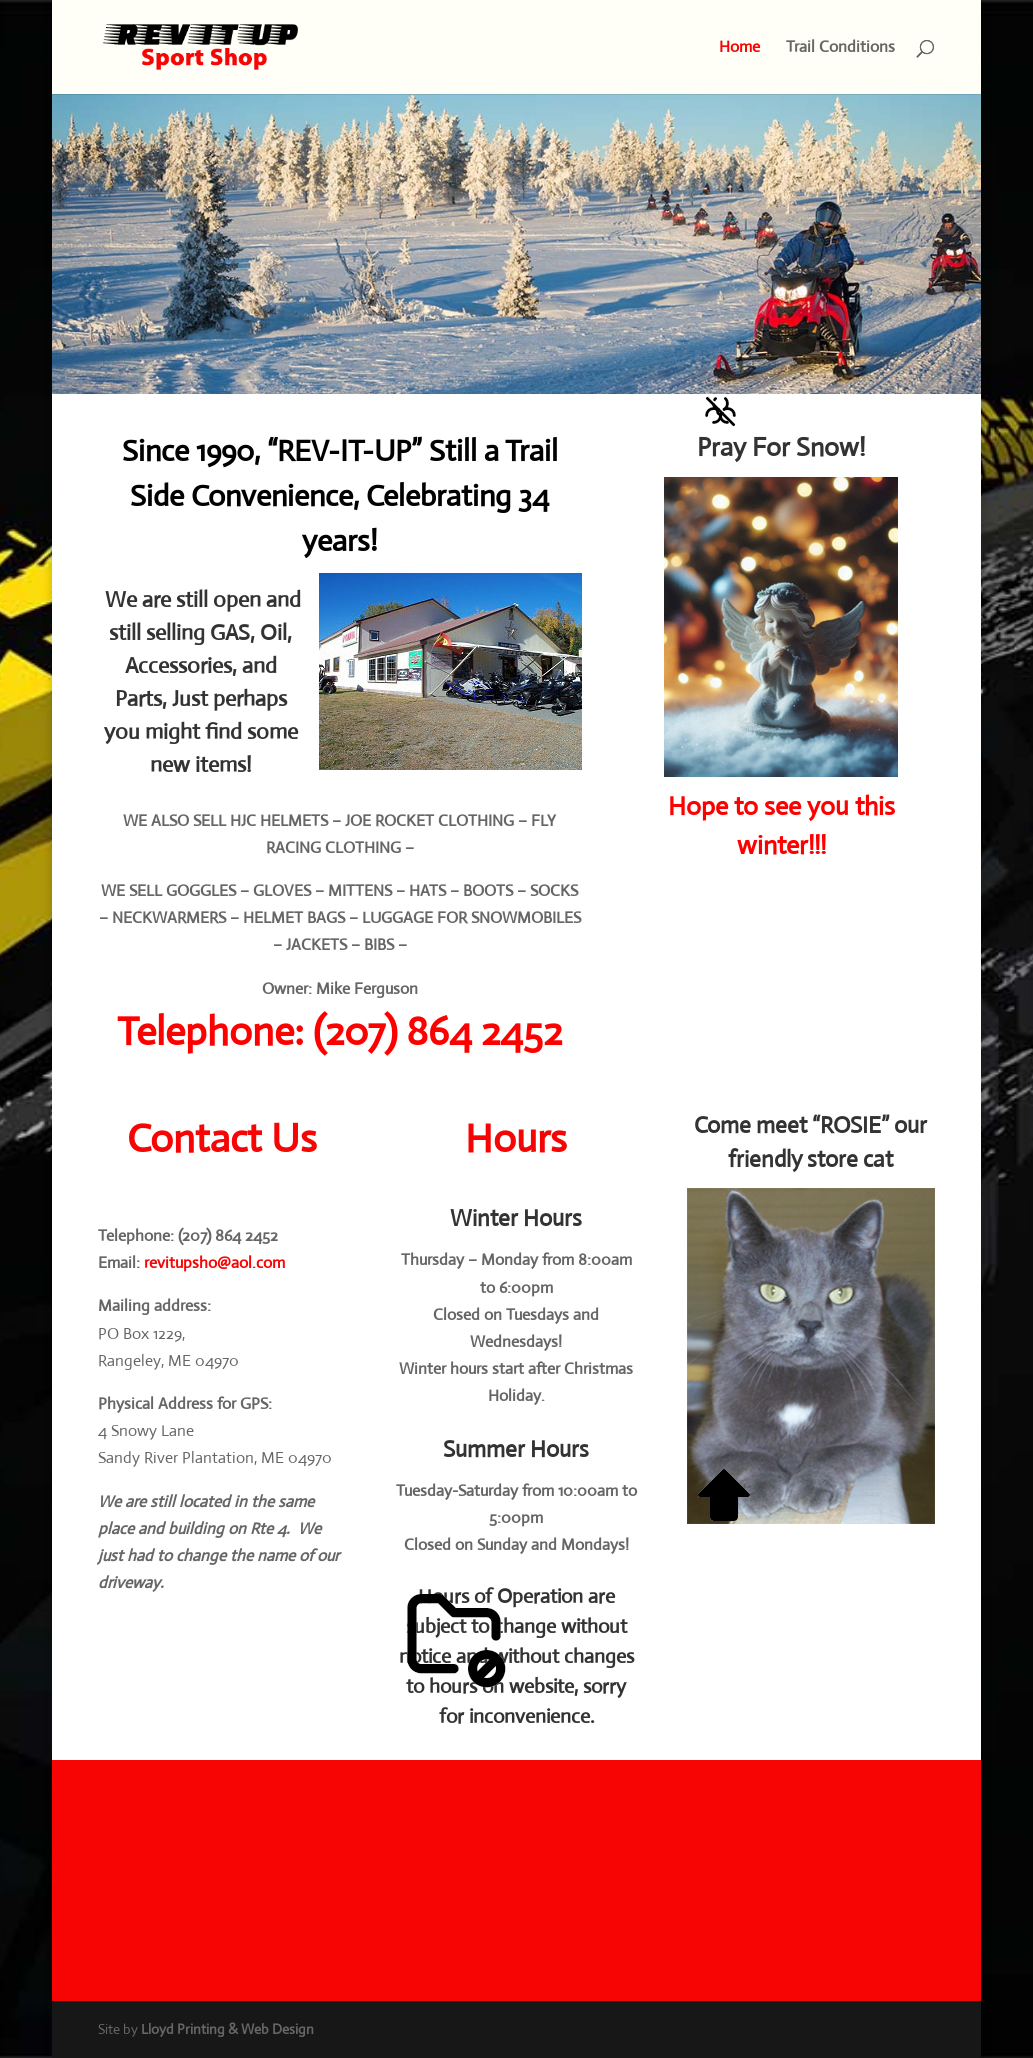 Image resolution: width=1033 pixels, height=2058 pixels. I want to click on upload a file or content, so click(724, 1497).